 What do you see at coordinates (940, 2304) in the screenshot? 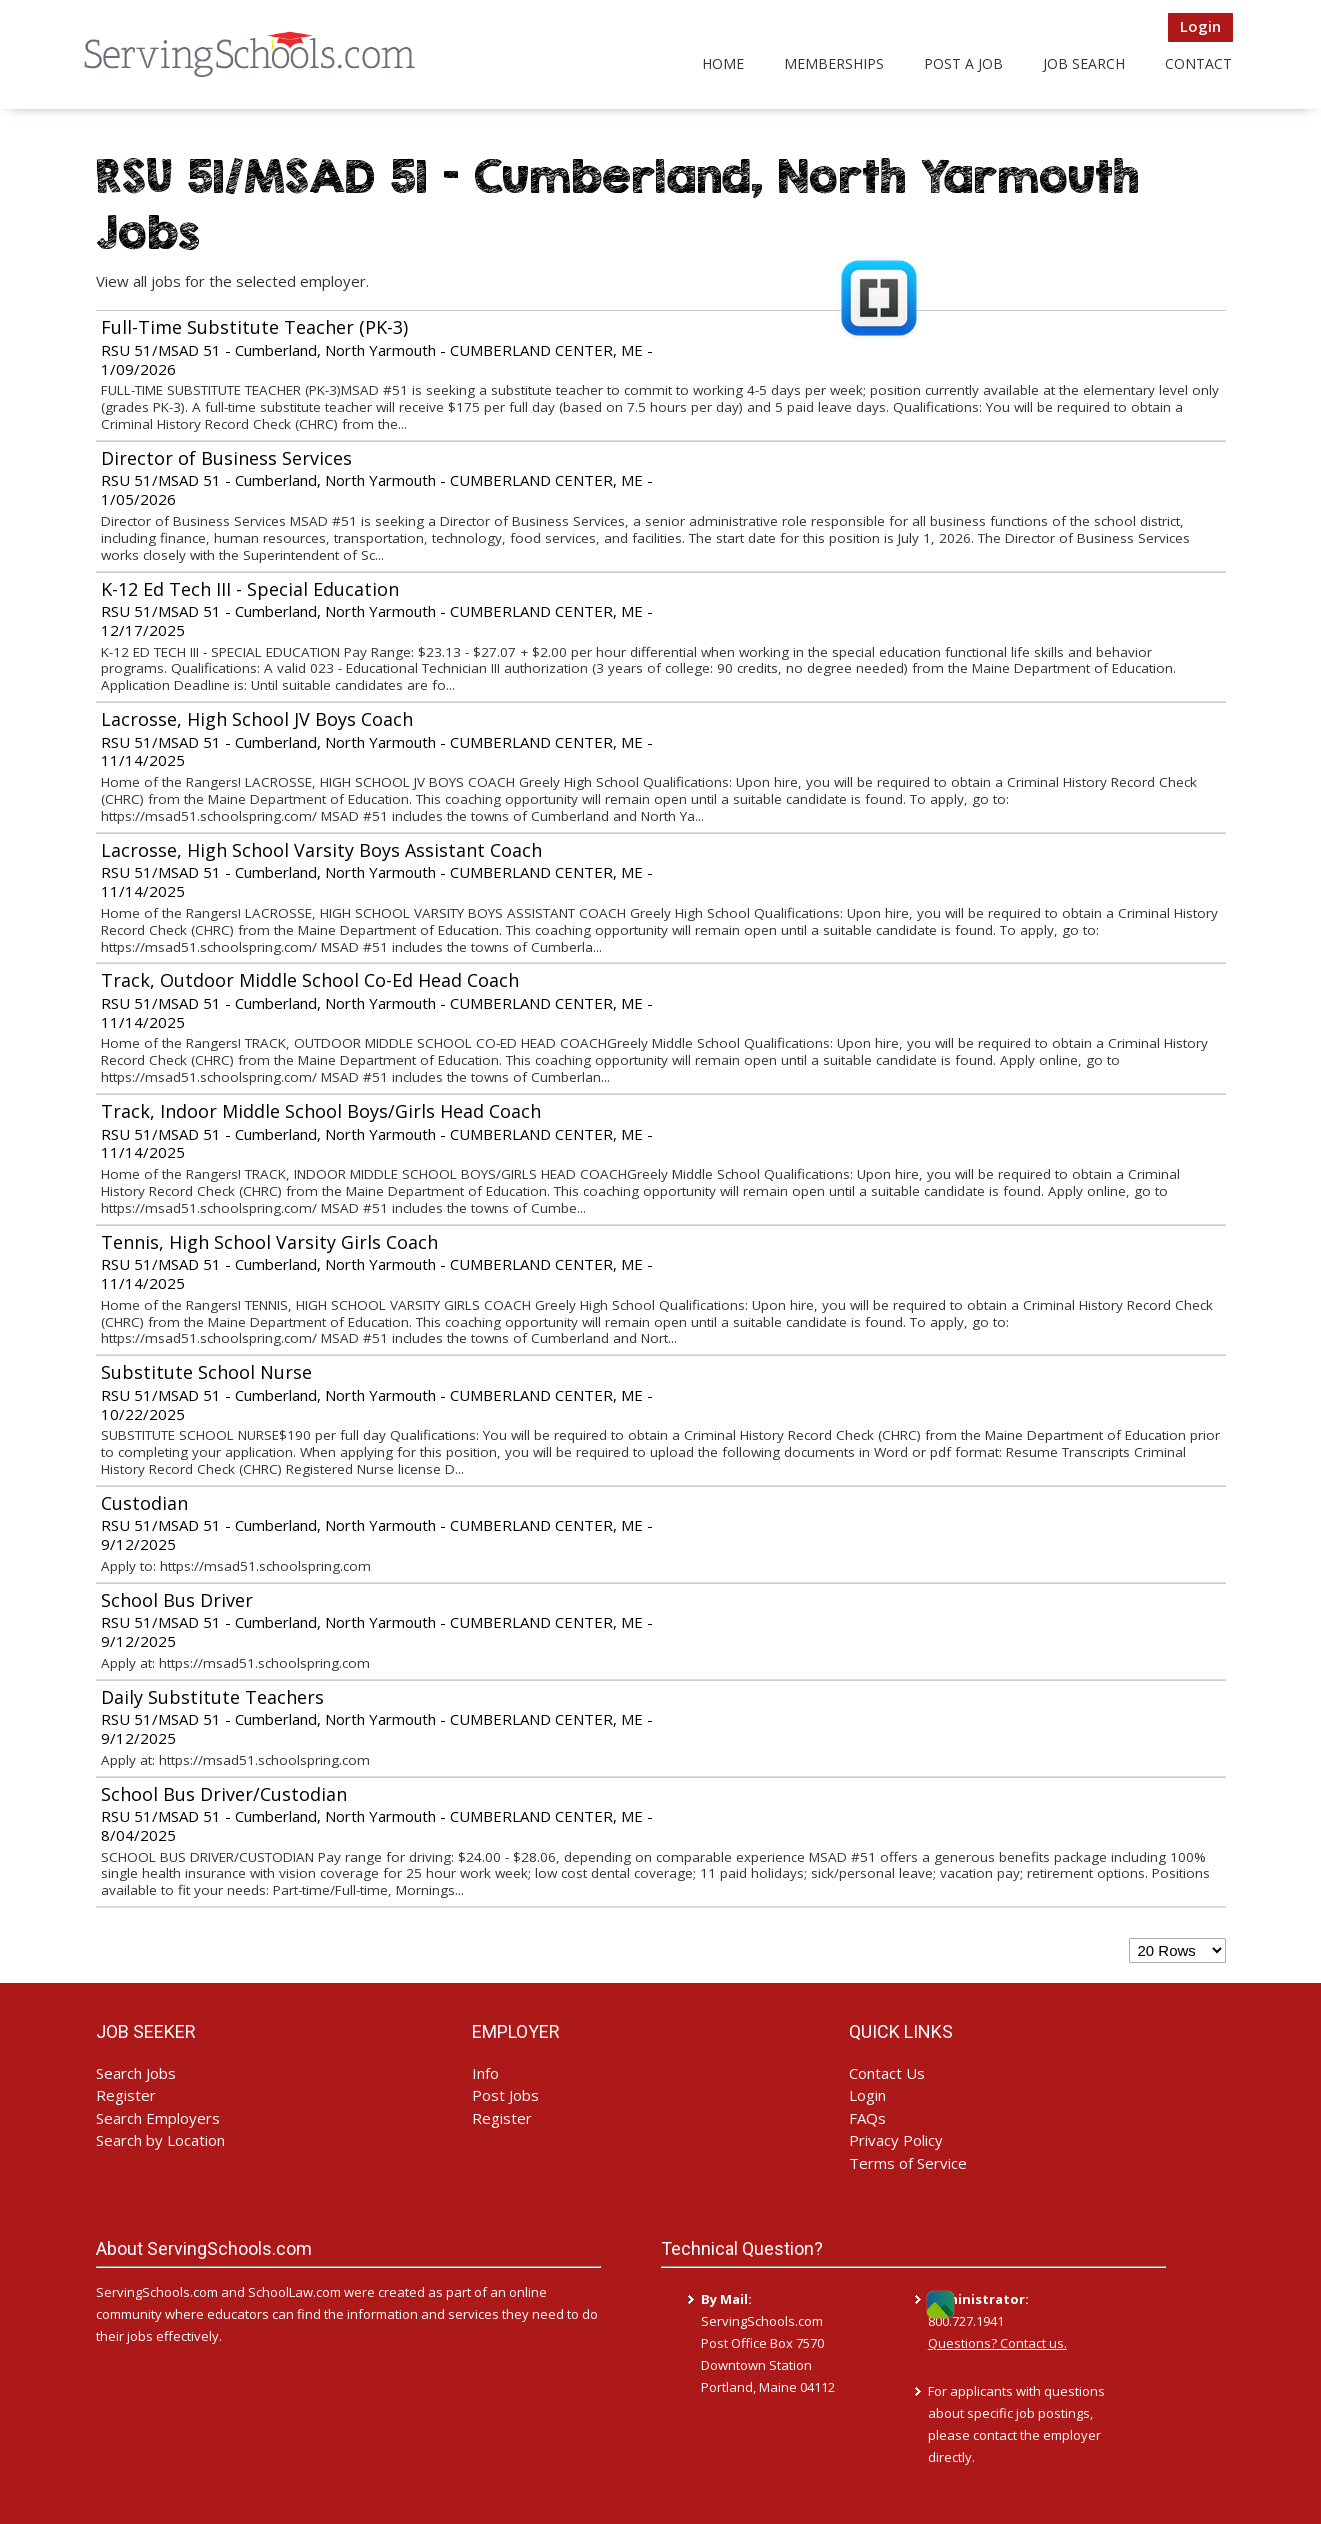
I see `open xpano panorama stitching app` at bounding box center [940, 2304].